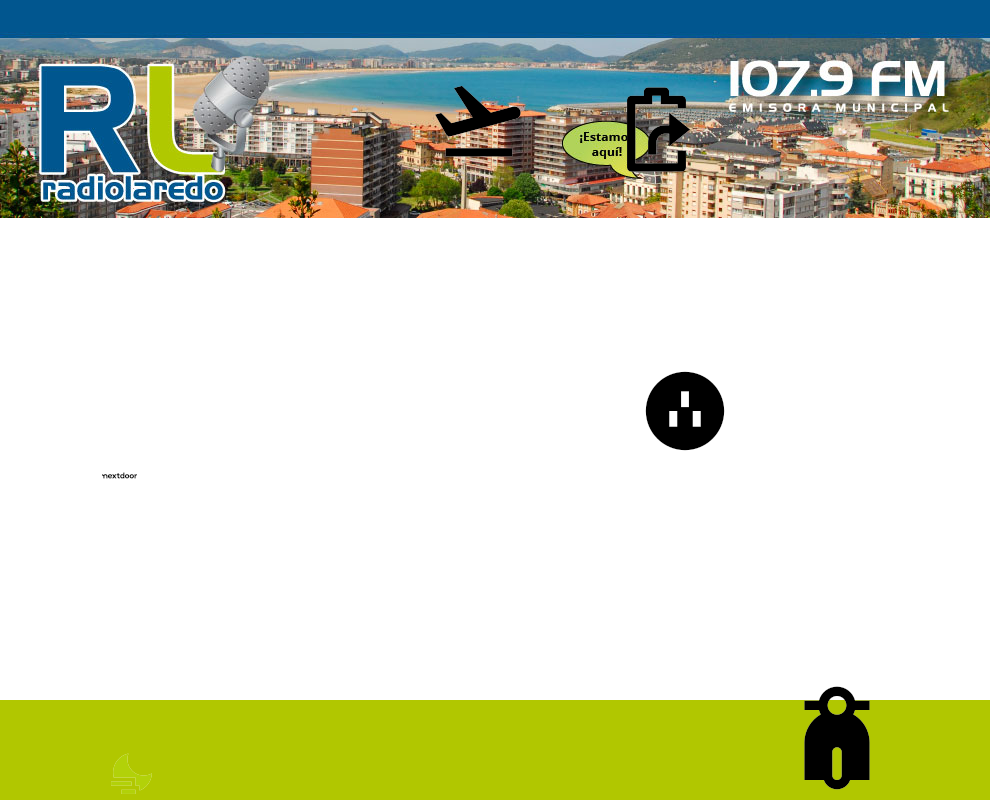 The image size is (990, 800). Describe the element at coordinates (837, 738) in the screenshot. I see `select e-bike as transportation mode` at that location.